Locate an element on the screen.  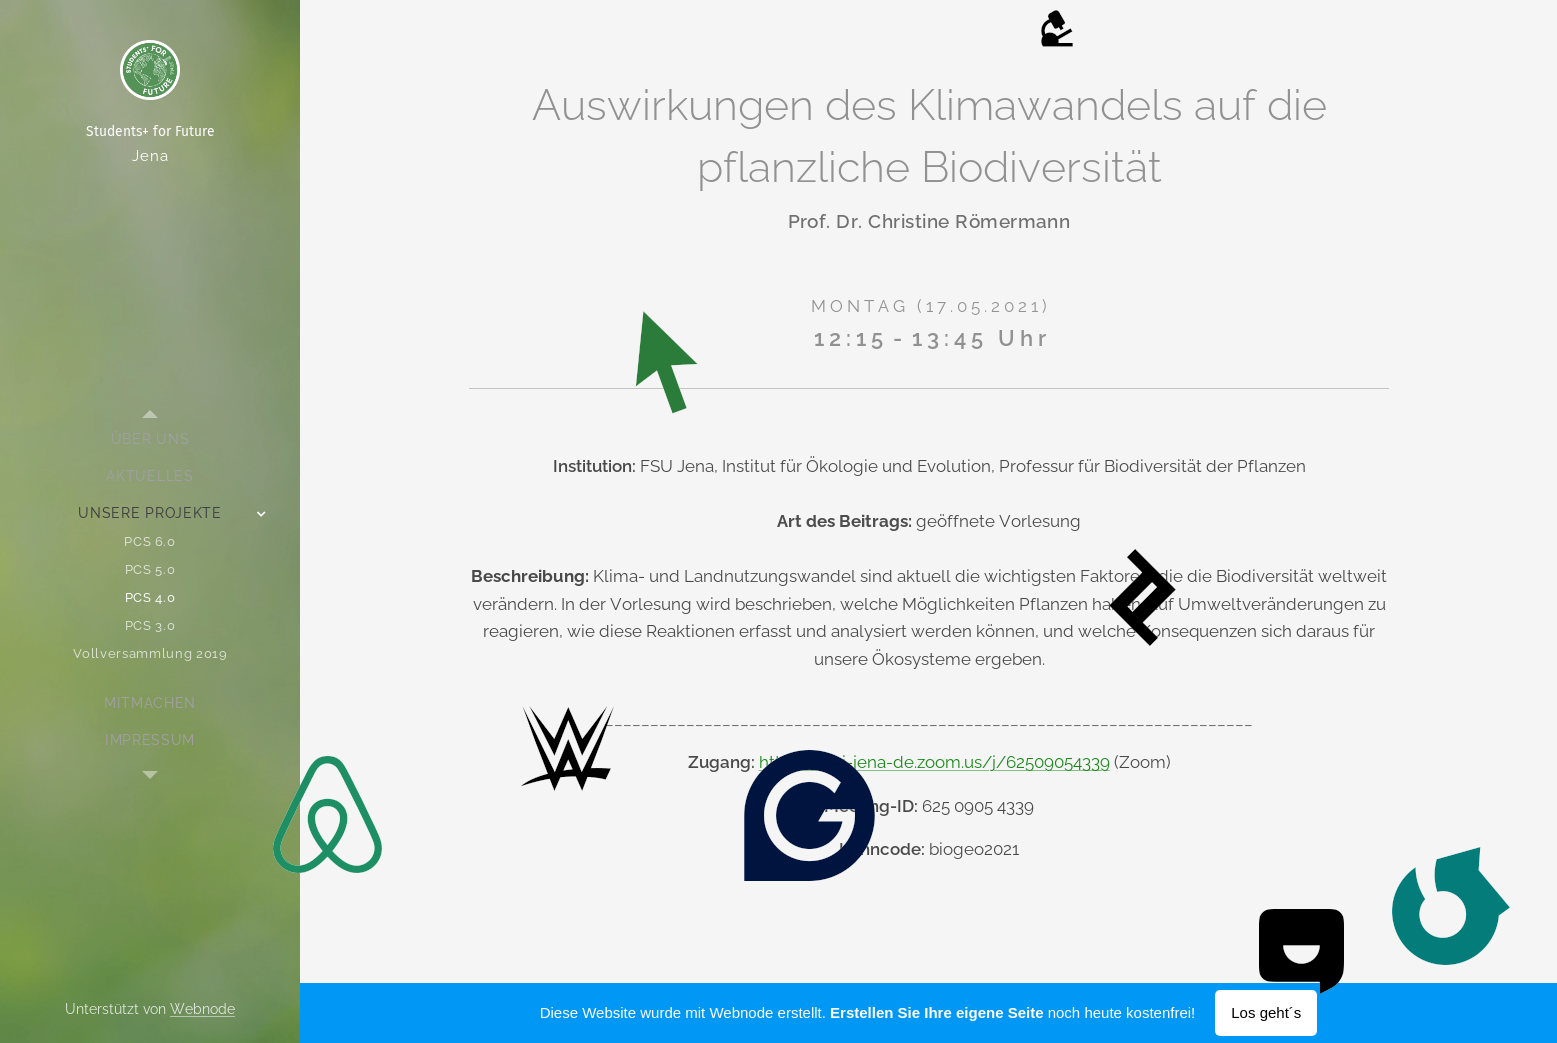
cursor app logo is located at coordinates (661, 363).